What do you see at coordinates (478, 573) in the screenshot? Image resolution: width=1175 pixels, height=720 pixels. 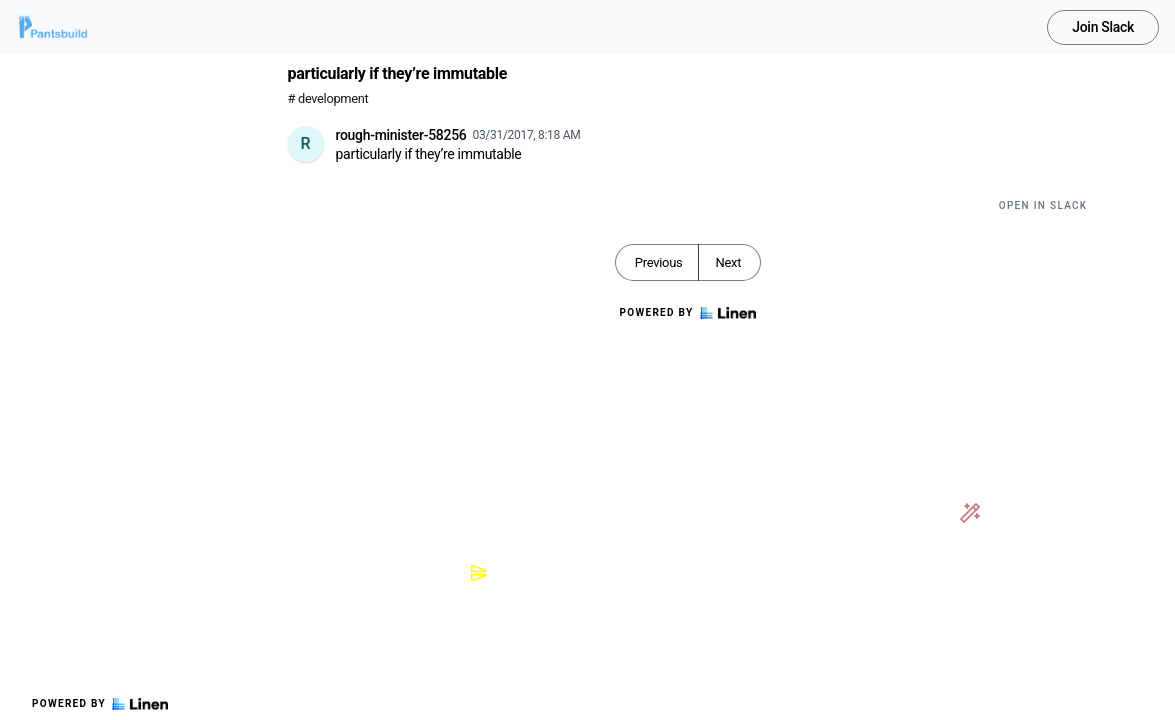 I see `flip image vertically` at bounding box center [478, 573].